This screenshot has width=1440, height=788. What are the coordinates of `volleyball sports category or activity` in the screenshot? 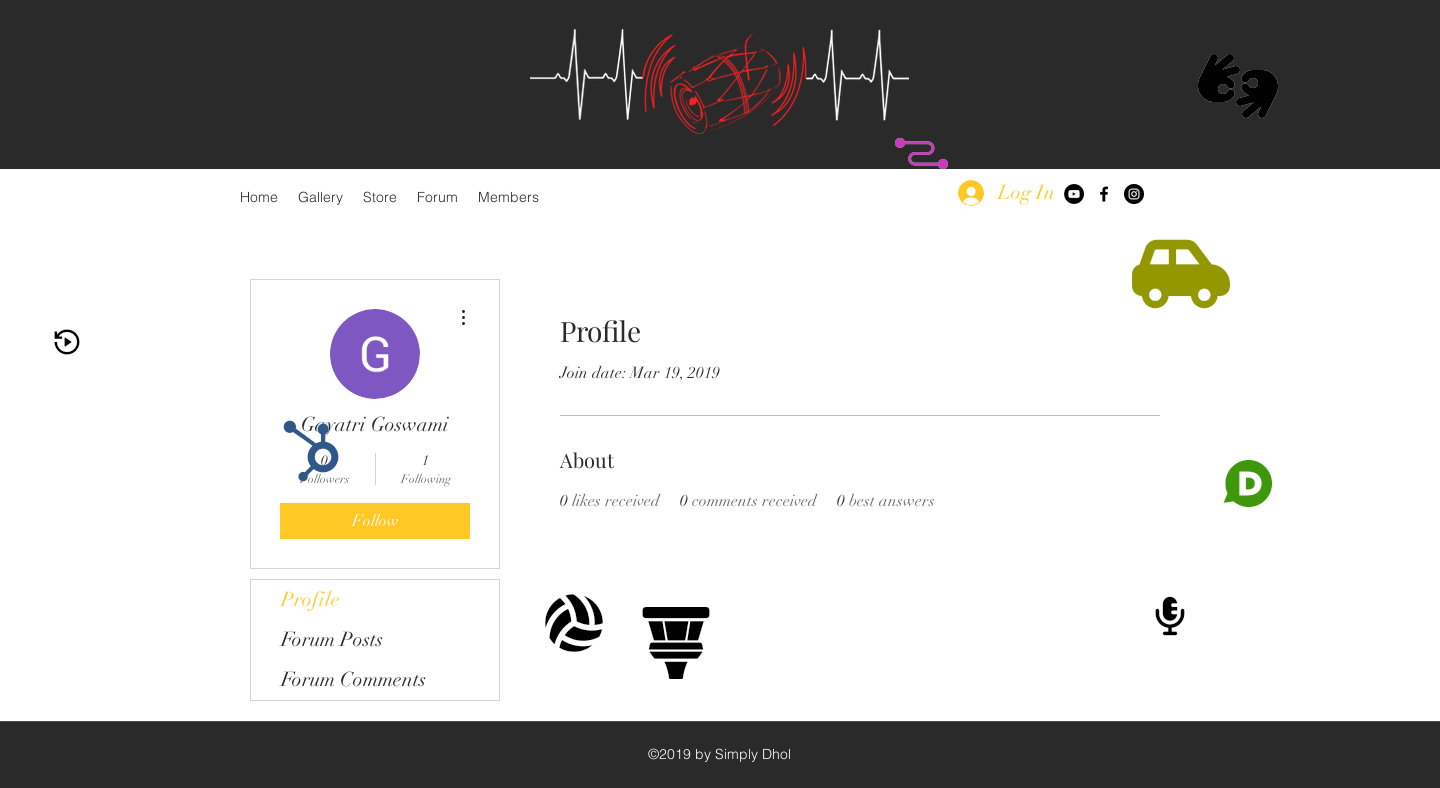 It's located at (574, 623).